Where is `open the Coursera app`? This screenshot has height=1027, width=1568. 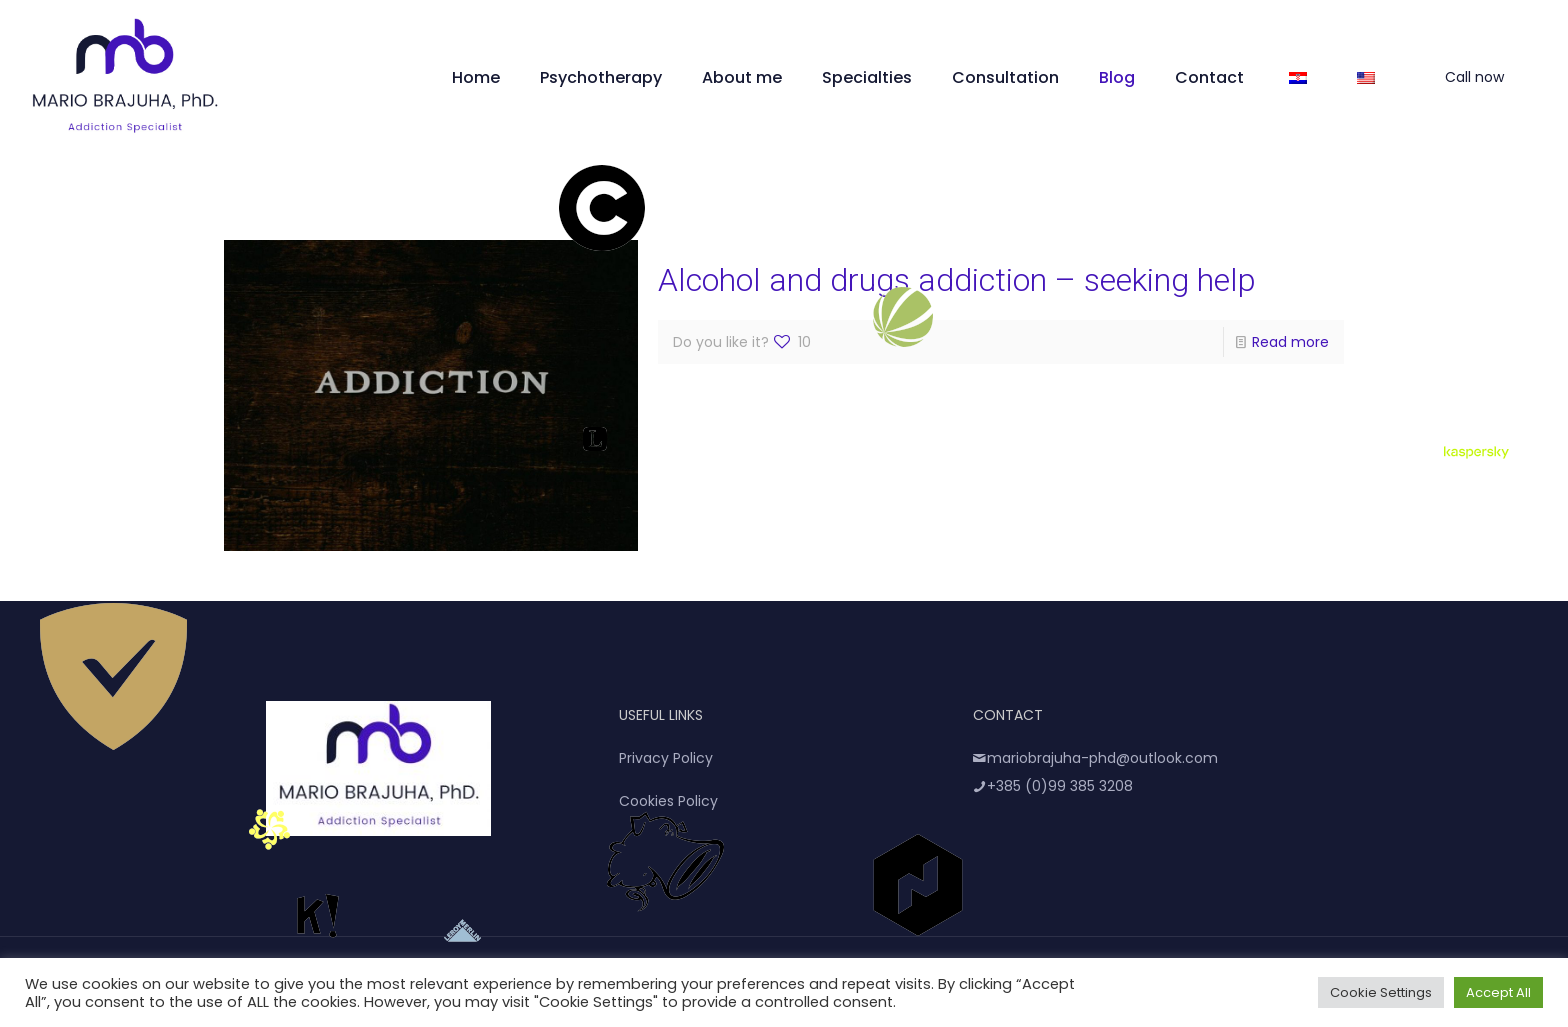
open the Coursera app is located at coordinates (602, 208).